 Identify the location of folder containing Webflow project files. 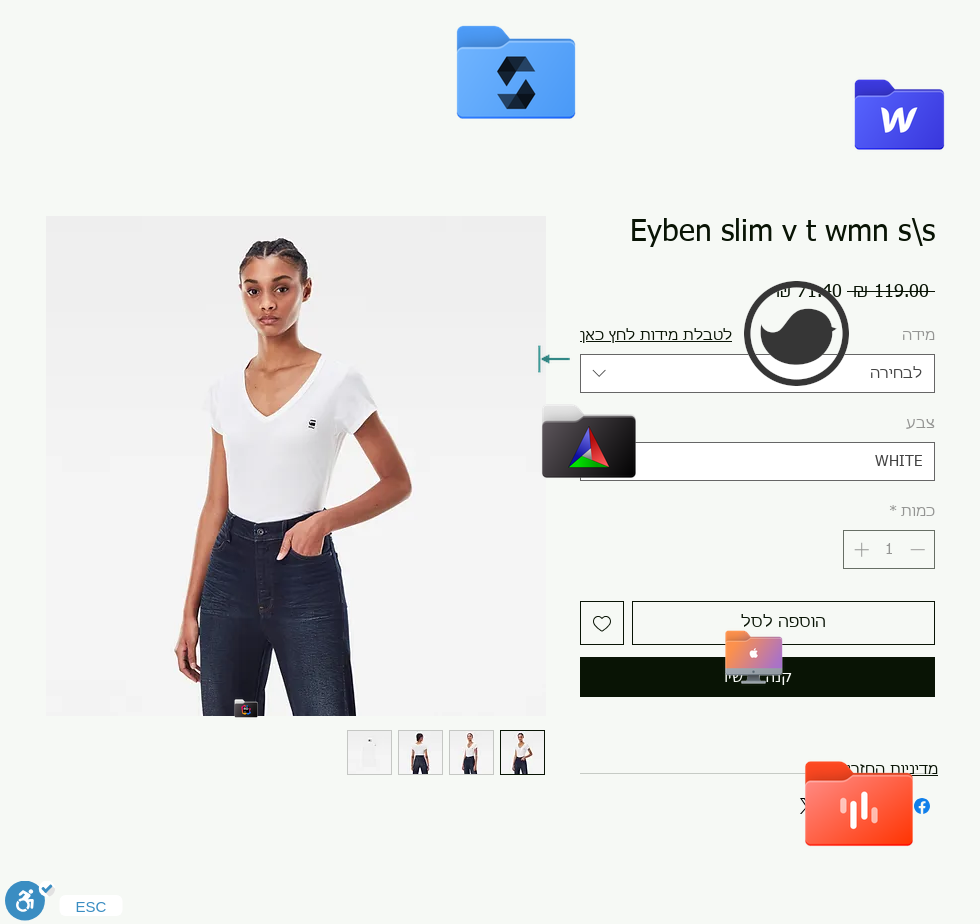
(899, 117).